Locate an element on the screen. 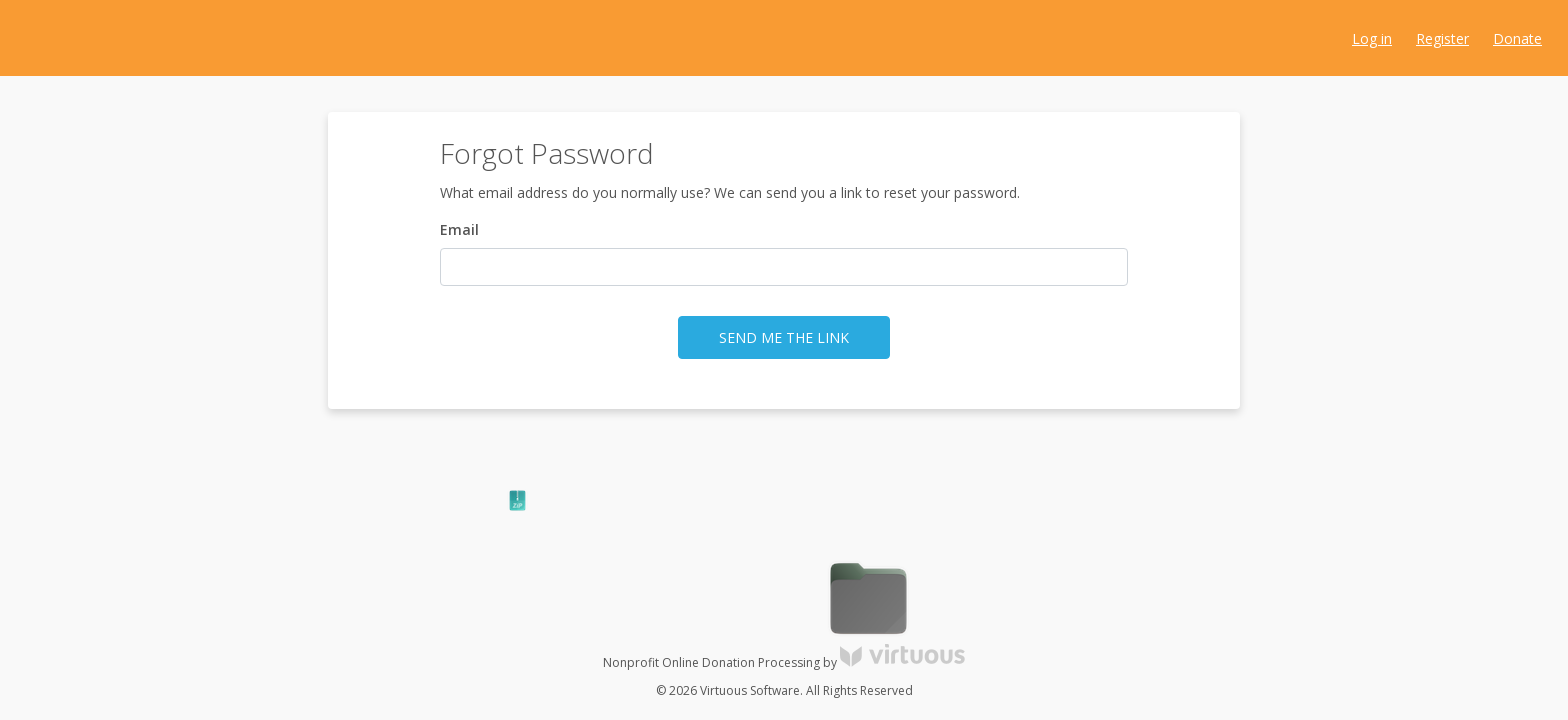  a compressed zip file is located at coordinates (517, 500).